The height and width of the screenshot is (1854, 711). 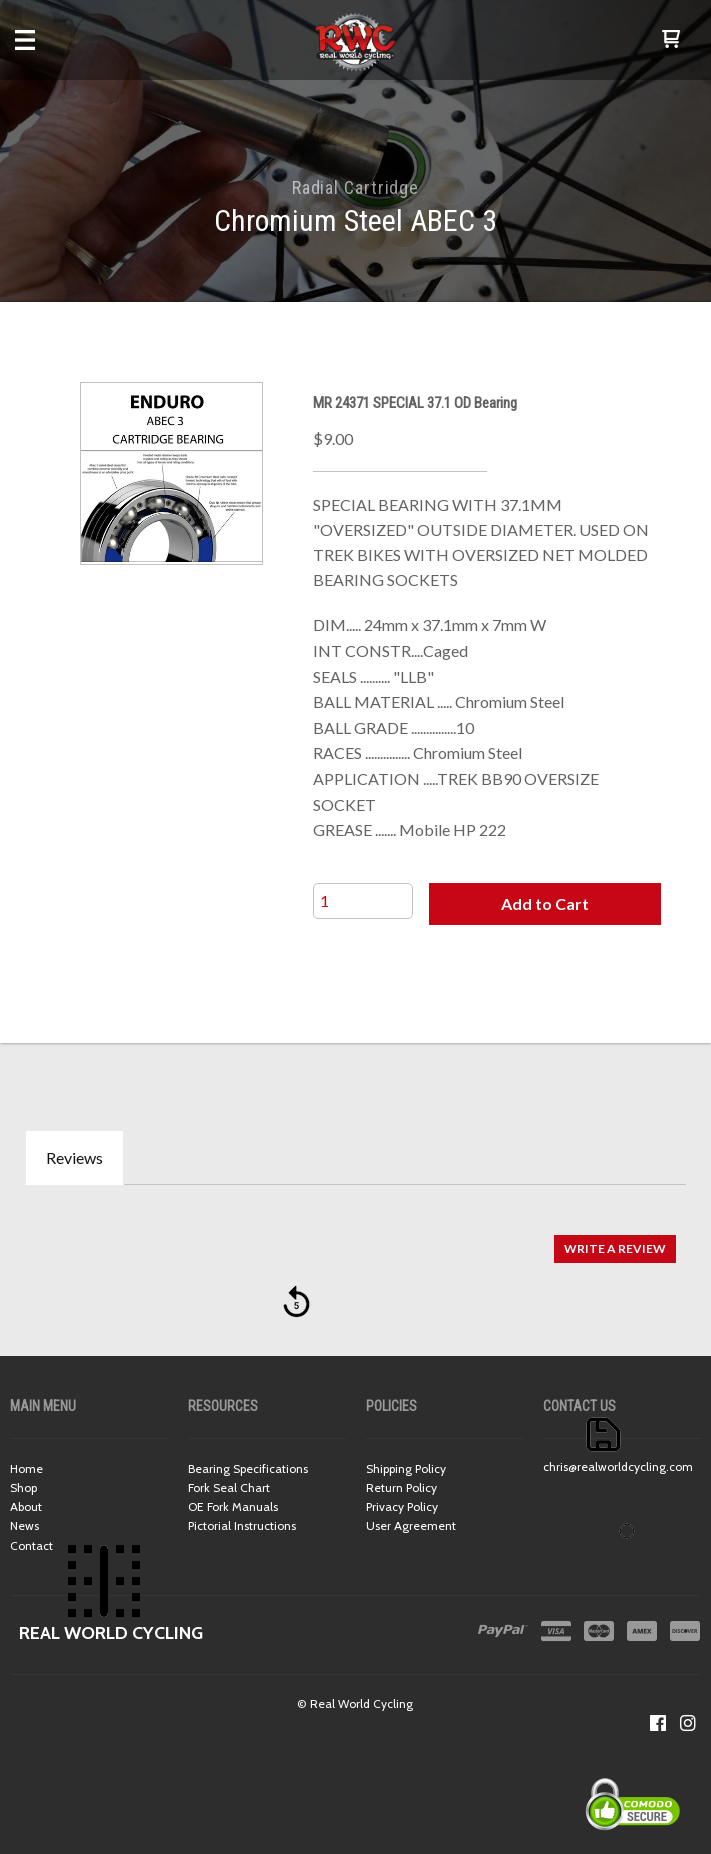 What do you see at coordinates (296, 1302) in the screenshot?
I see `rewind video by 5 seconds` at bounding box center [296, 1302].